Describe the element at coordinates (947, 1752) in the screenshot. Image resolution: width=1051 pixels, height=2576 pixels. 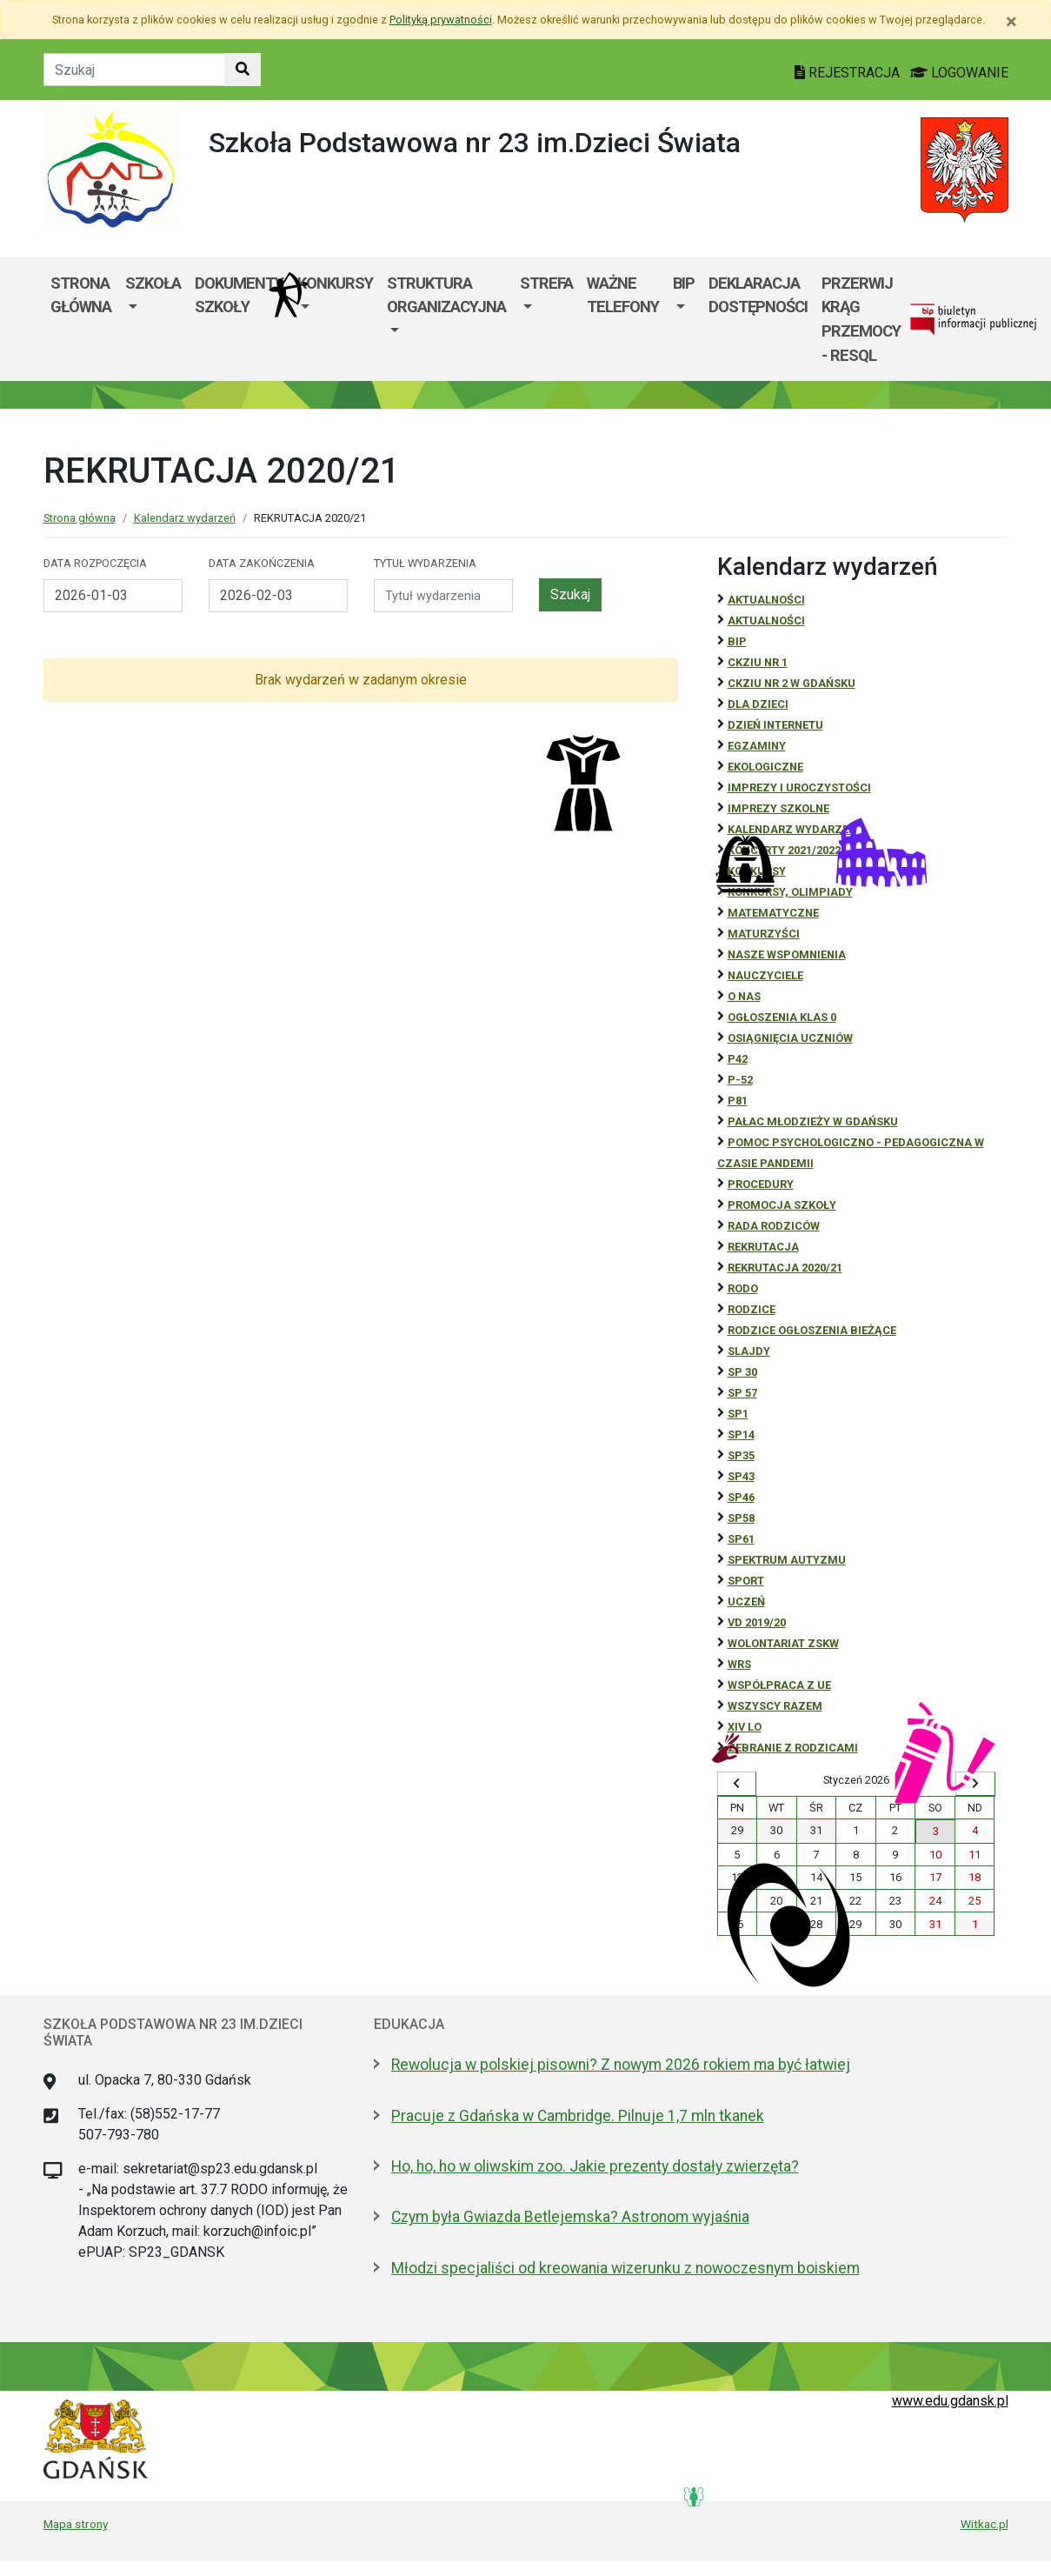
I see `access fire safety equipment or information` at that location.